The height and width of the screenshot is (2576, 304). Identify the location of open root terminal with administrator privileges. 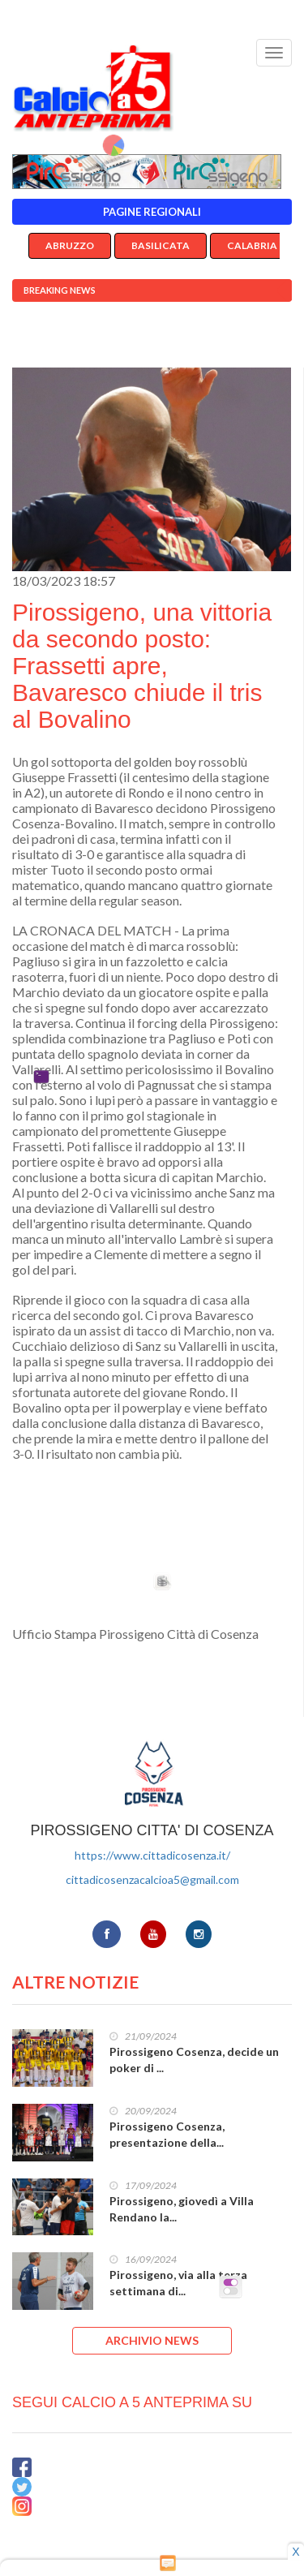
(41, 1077).